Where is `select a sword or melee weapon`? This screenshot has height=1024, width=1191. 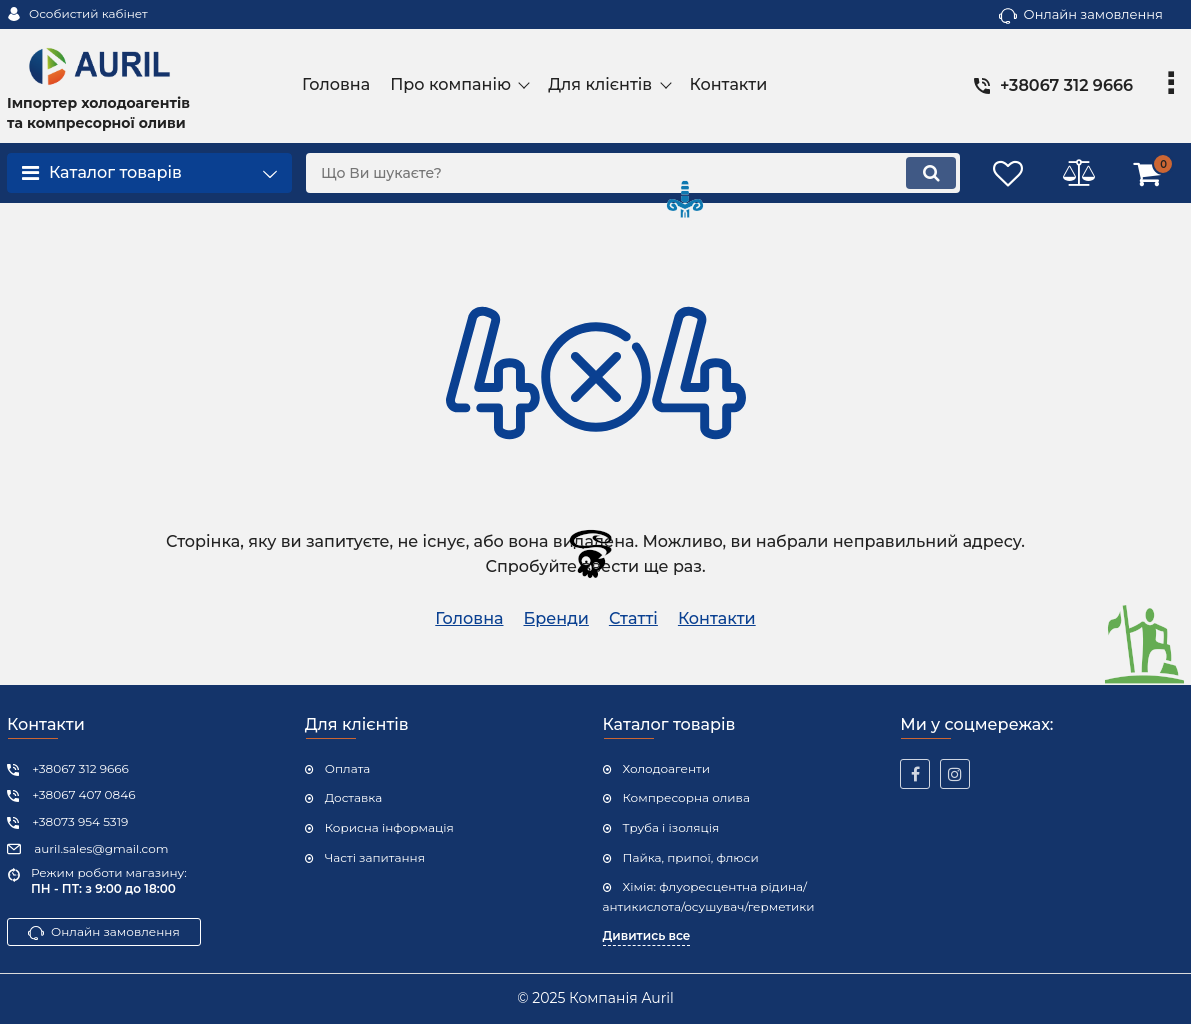 select a sword or melee weapon is located at coordinates (685, 199).